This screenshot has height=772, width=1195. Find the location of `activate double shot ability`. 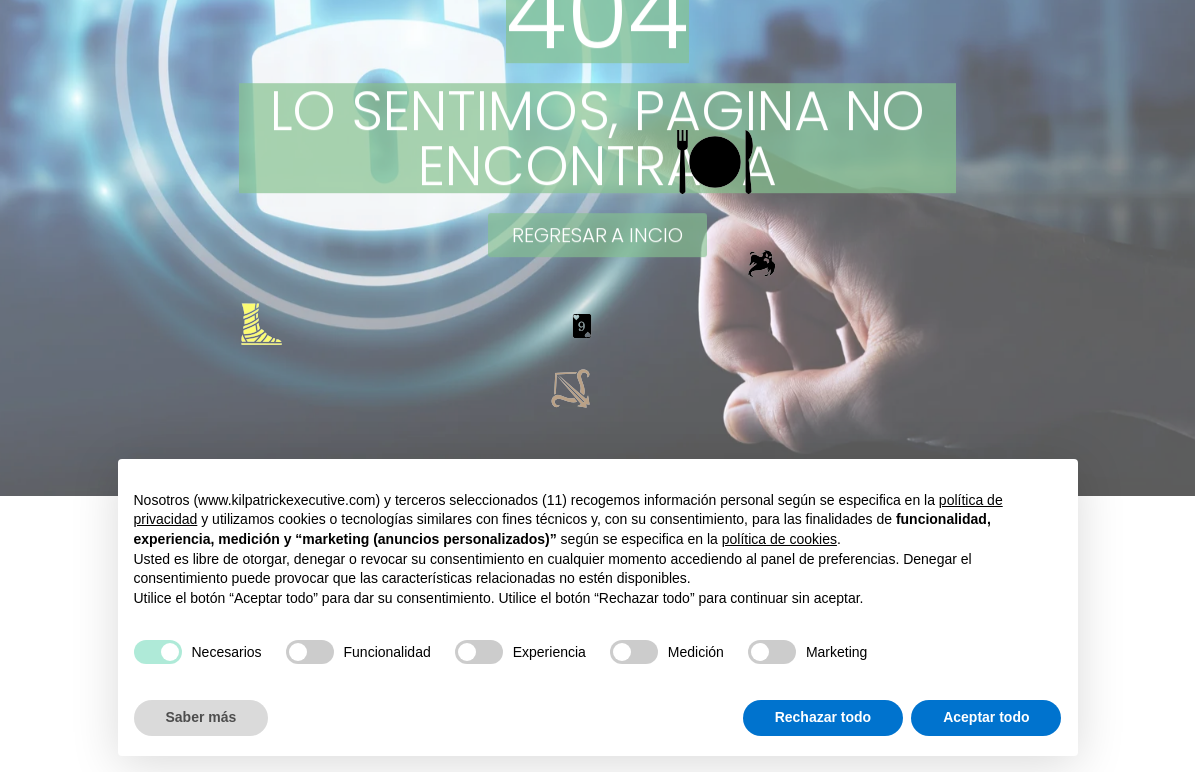

activate double shot ability is located at coordinates (570, 388).